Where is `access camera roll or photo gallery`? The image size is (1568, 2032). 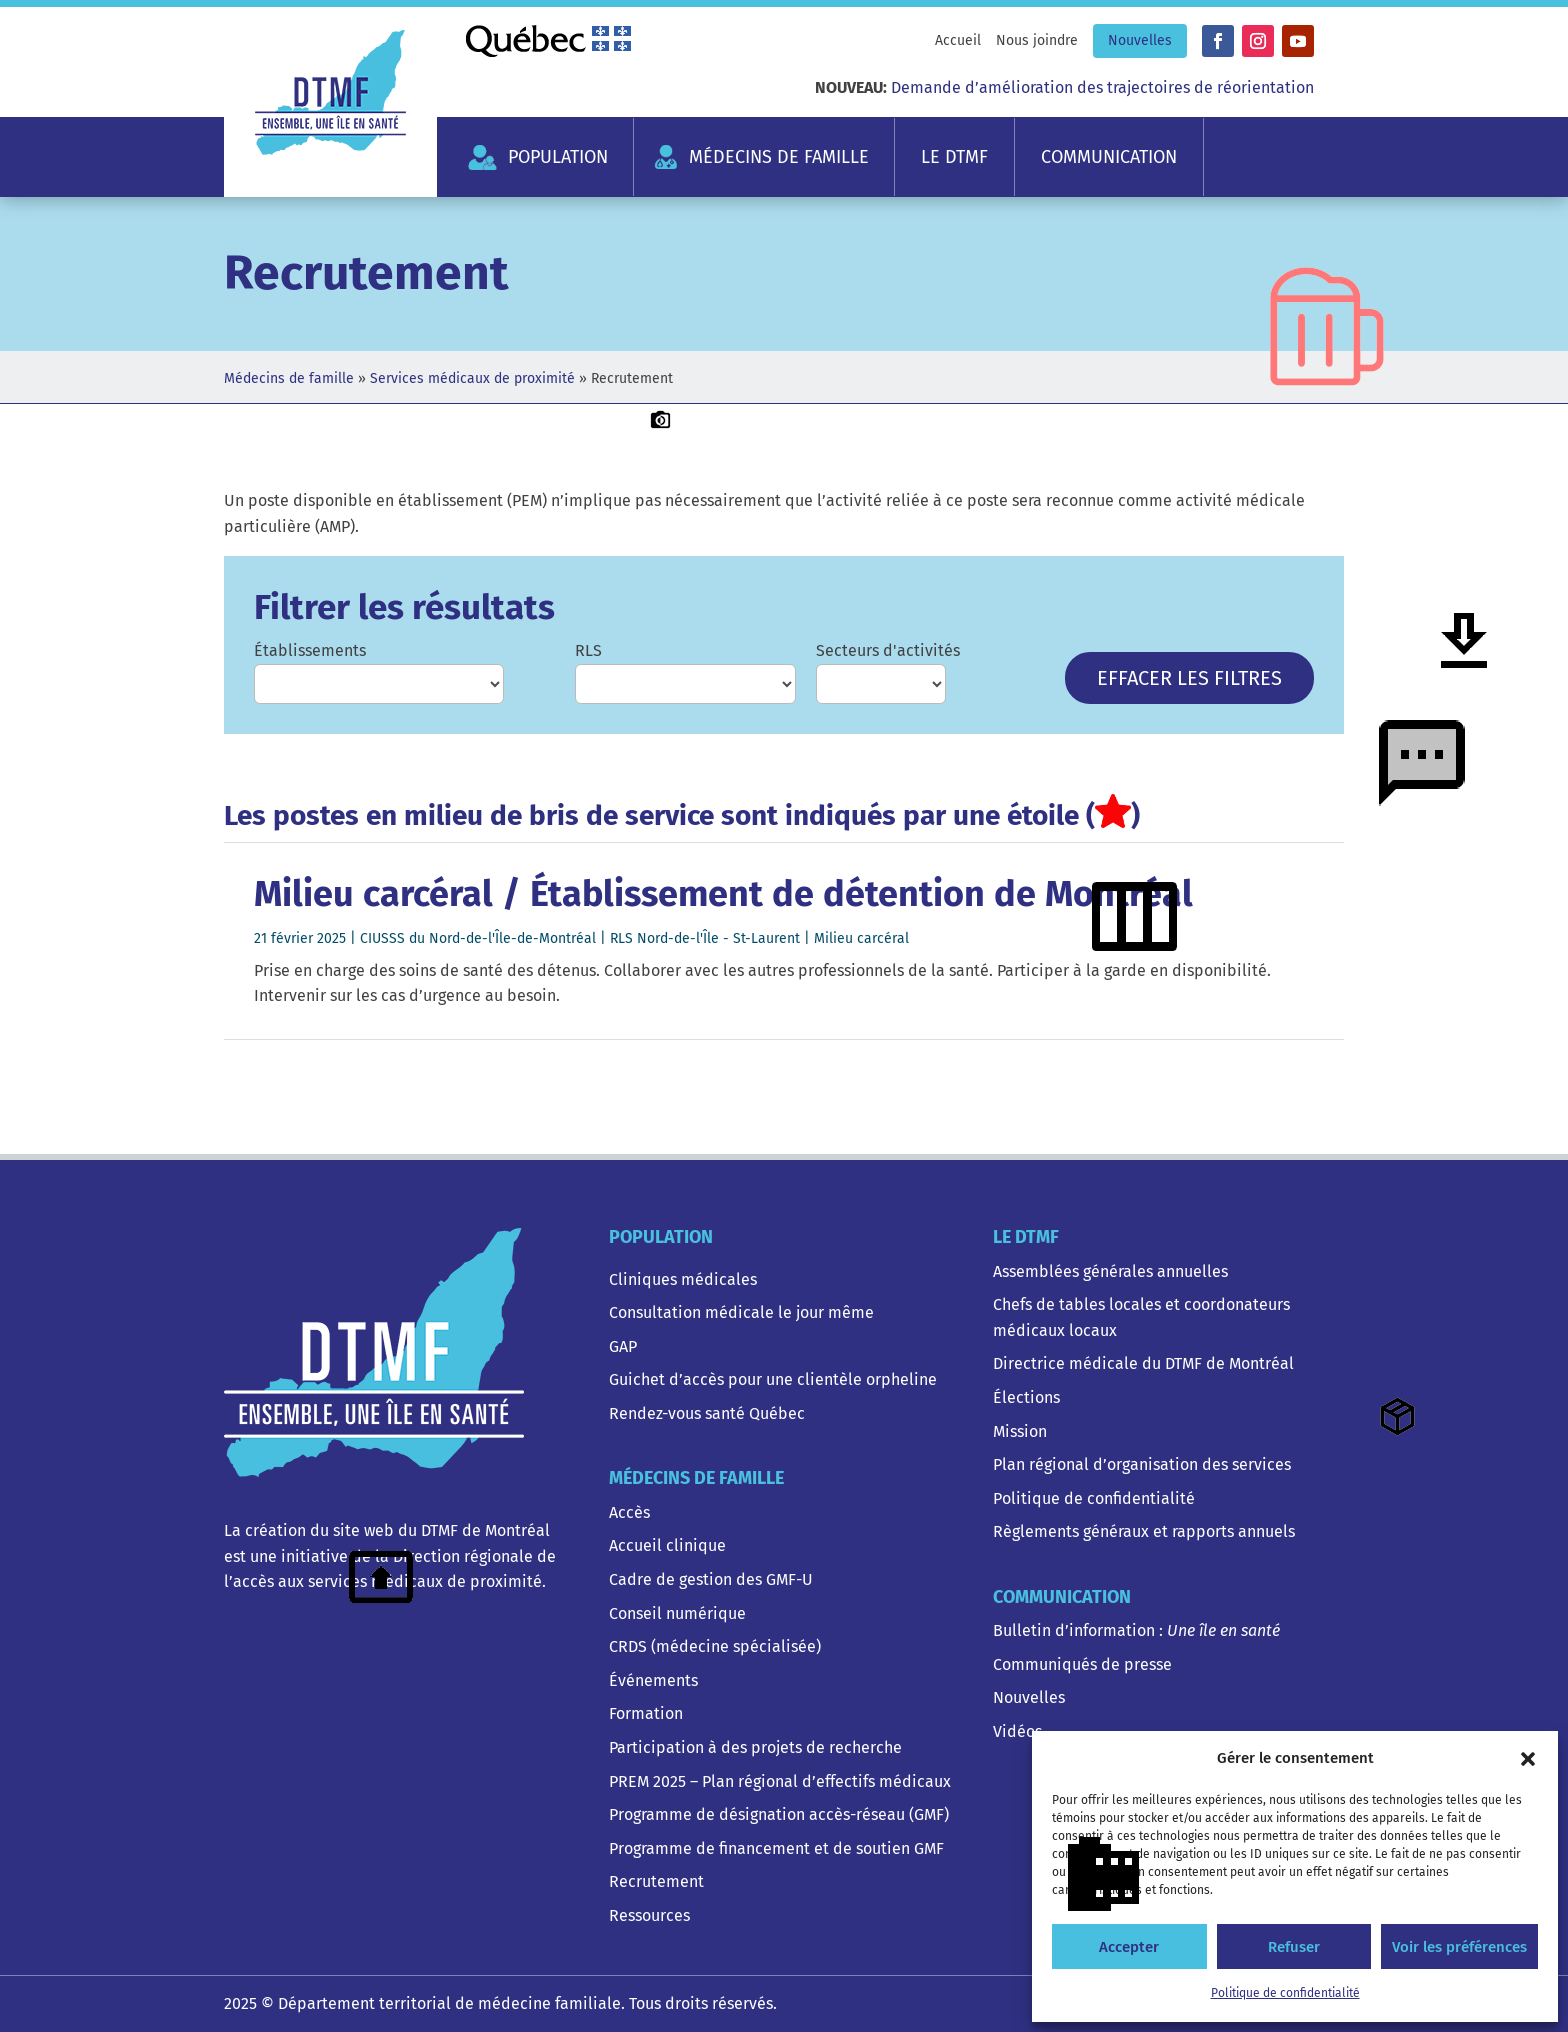 access camera roll or photo gallery is located at coordinates (1103, 1875).